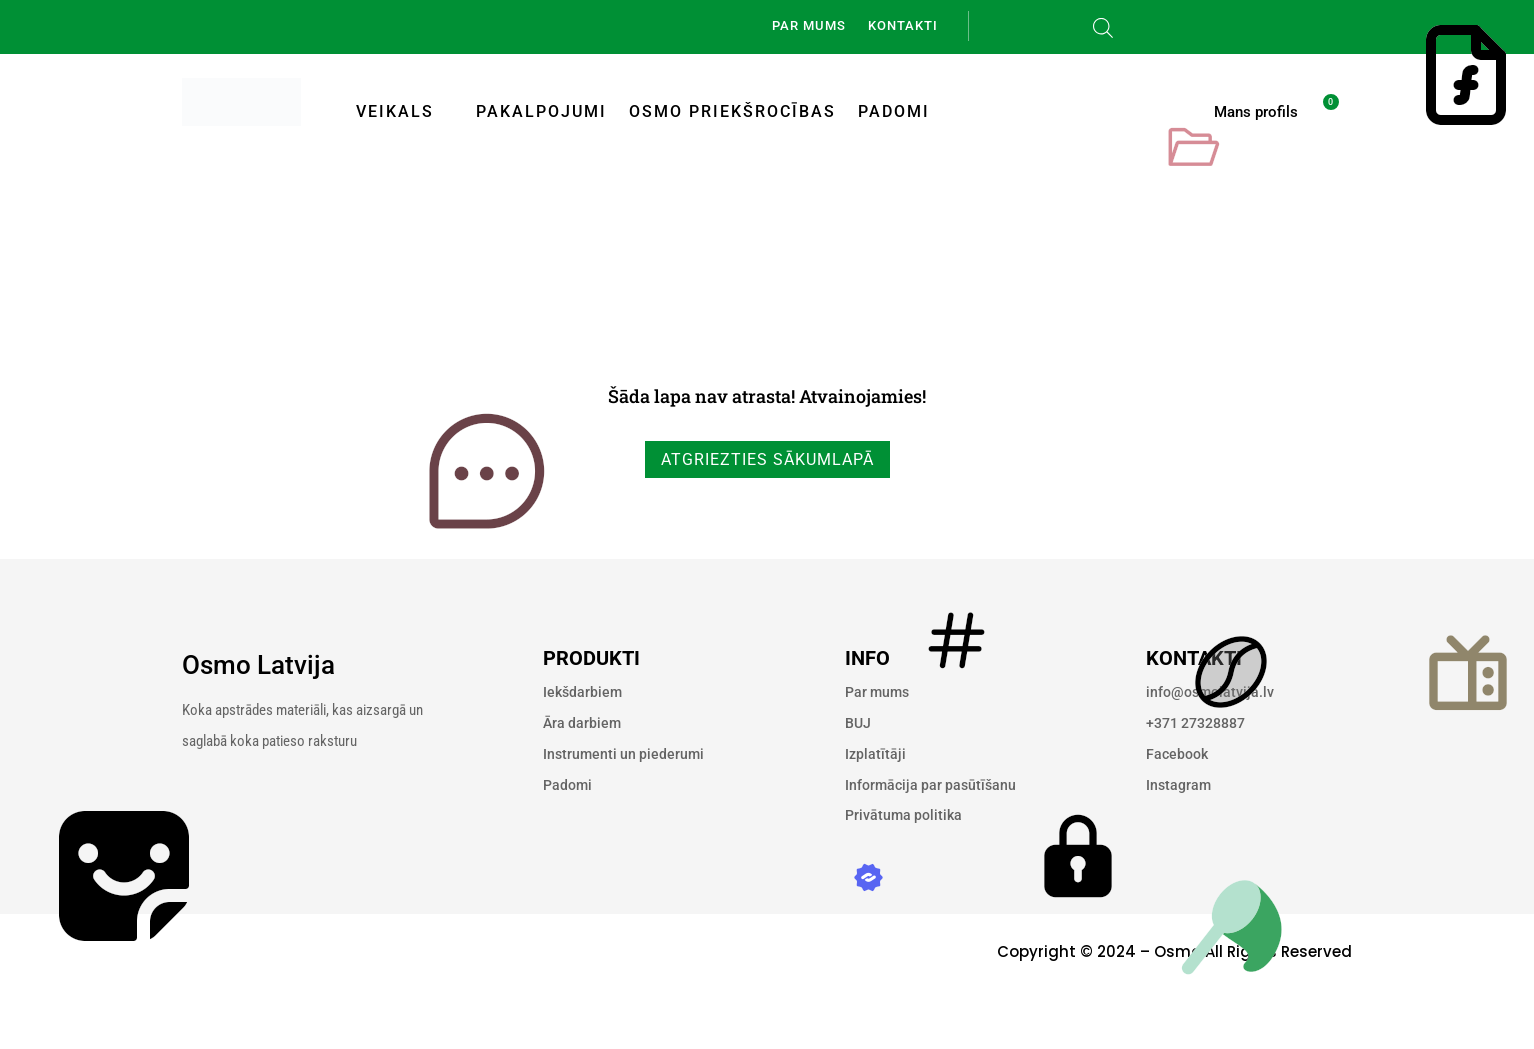 The width and height of the screenshot is (1534, 1049). What do you see at coordinates (1192, 146) in the screenshot?
I see `open folder to view contents` at bounding box center [1192, 146].